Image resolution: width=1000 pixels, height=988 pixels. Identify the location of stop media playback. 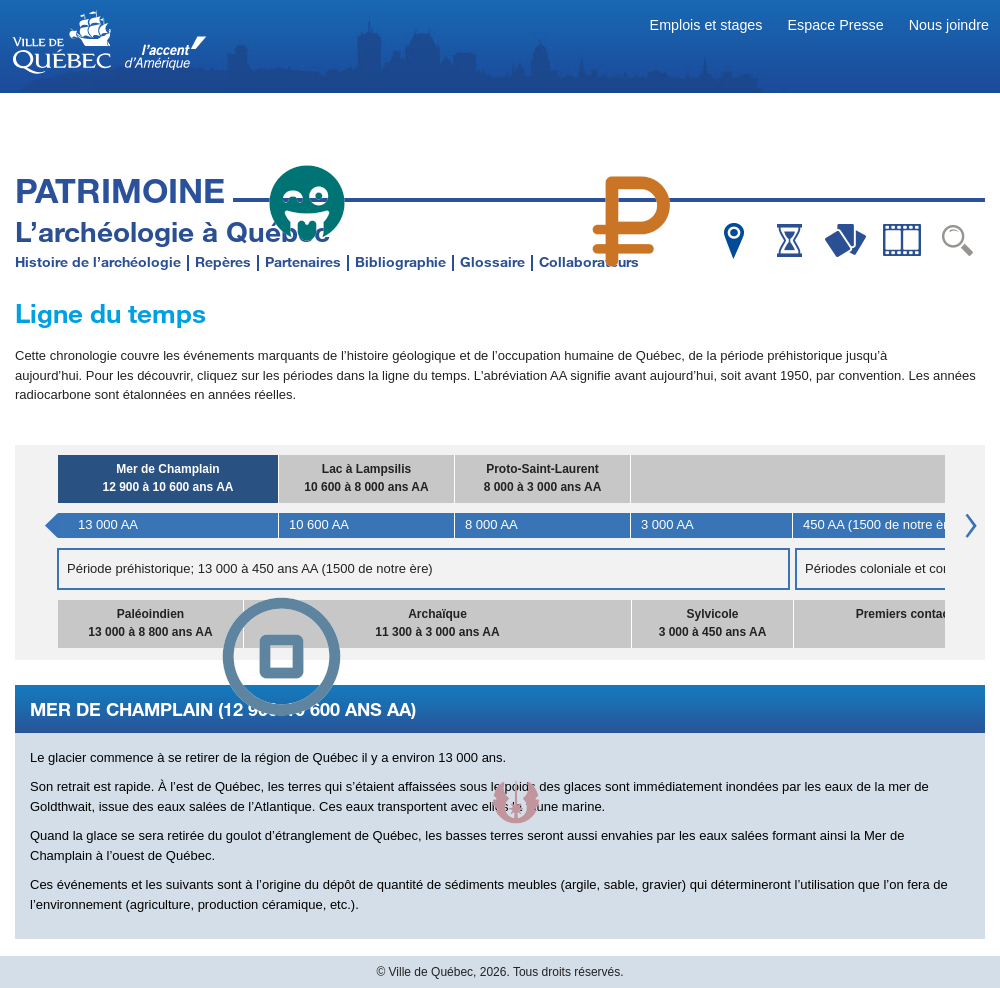
(281, 656).